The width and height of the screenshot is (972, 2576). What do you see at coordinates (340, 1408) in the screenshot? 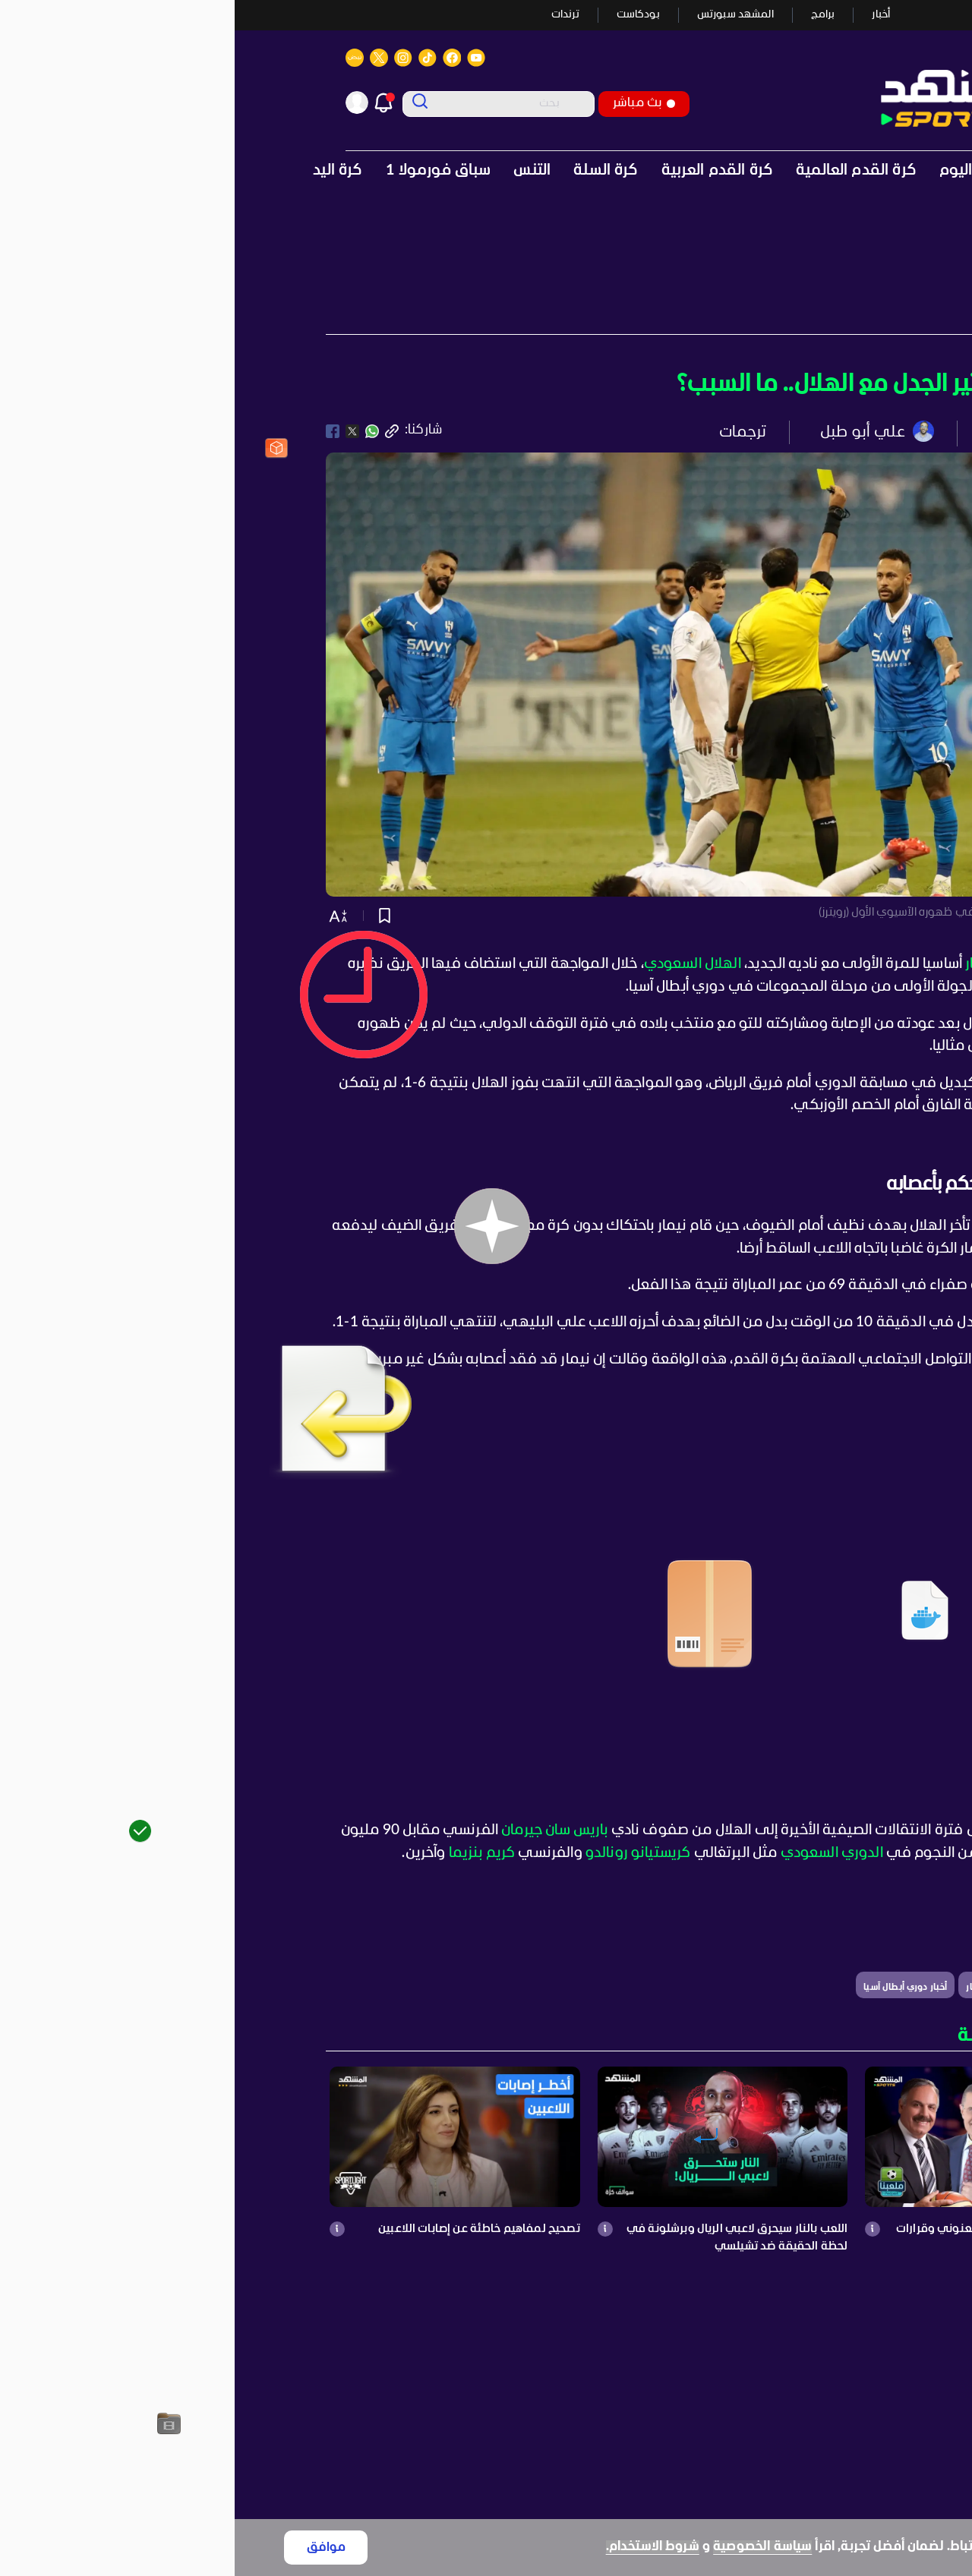
I see `revert document to previous version` at bounding box center [340, 1408].